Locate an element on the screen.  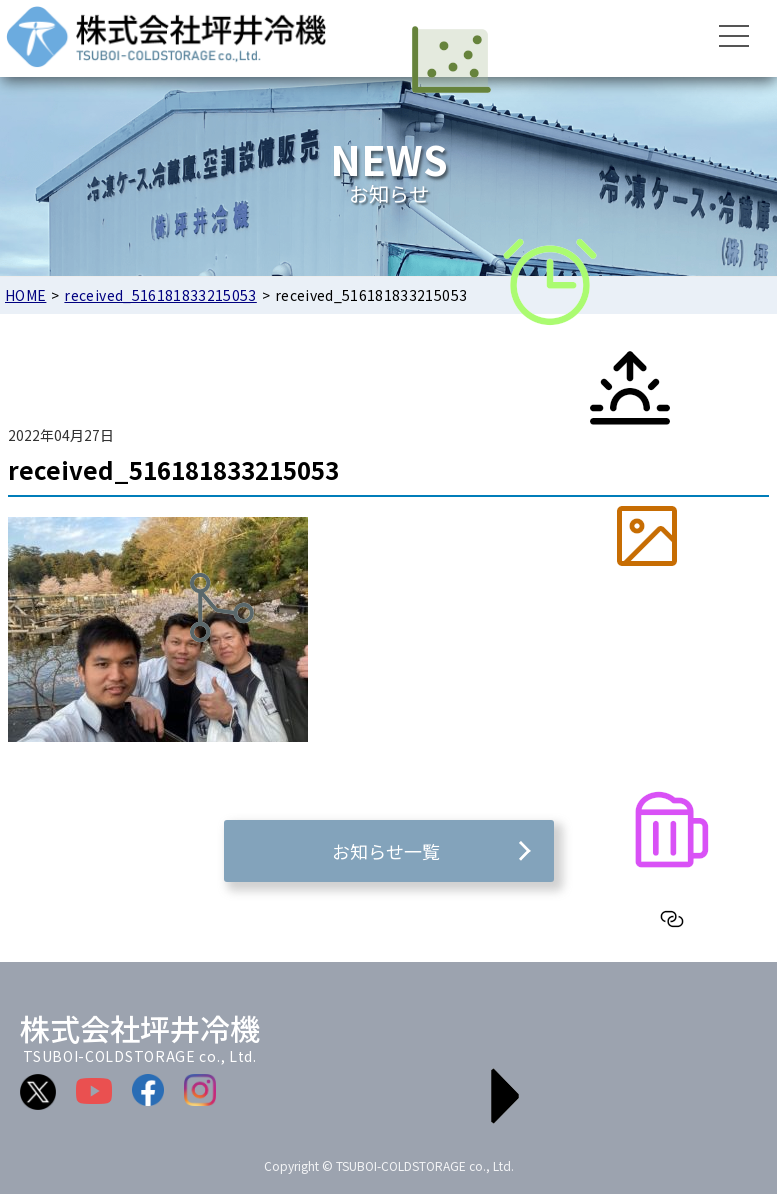
insert or create a hyperlink is located at coordinates (672, 919).